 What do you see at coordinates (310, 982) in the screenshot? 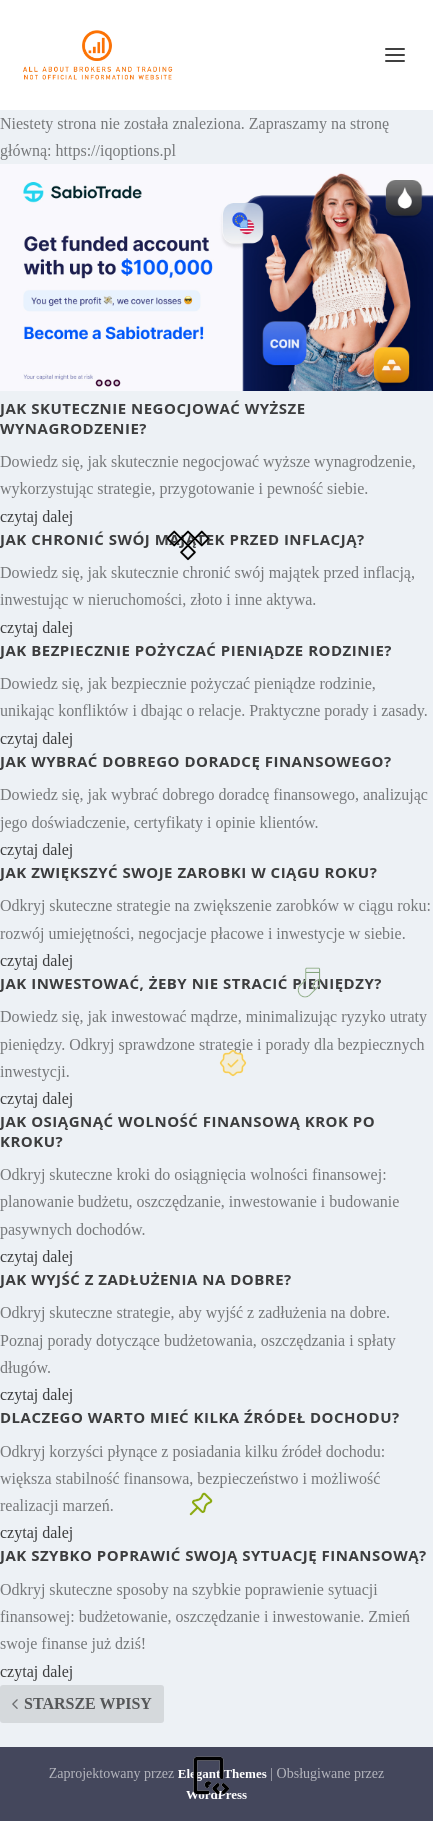
I see `browse clothing or apparel items` at bounding box center [310, 982].